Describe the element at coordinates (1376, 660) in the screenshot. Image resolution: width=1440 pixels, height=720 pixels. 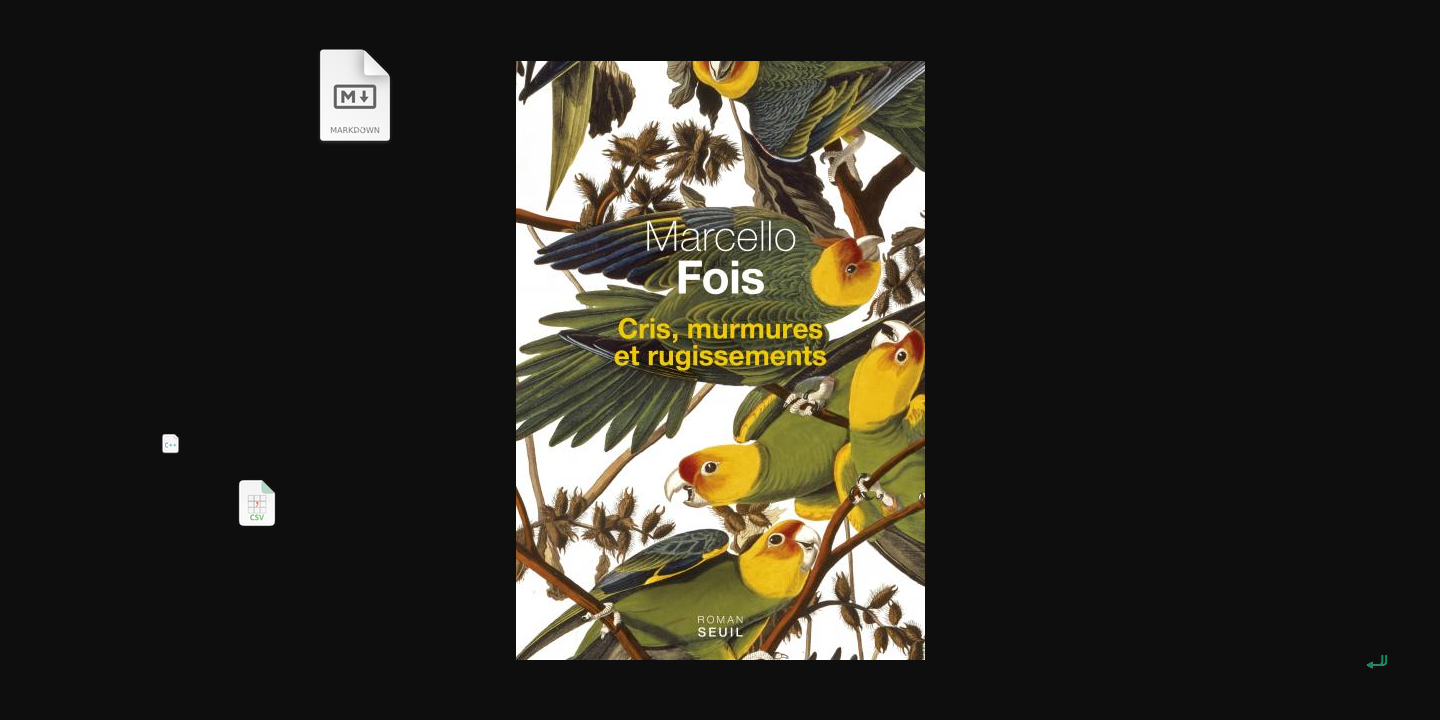
I see `reply to all recipients of an email` at that location.